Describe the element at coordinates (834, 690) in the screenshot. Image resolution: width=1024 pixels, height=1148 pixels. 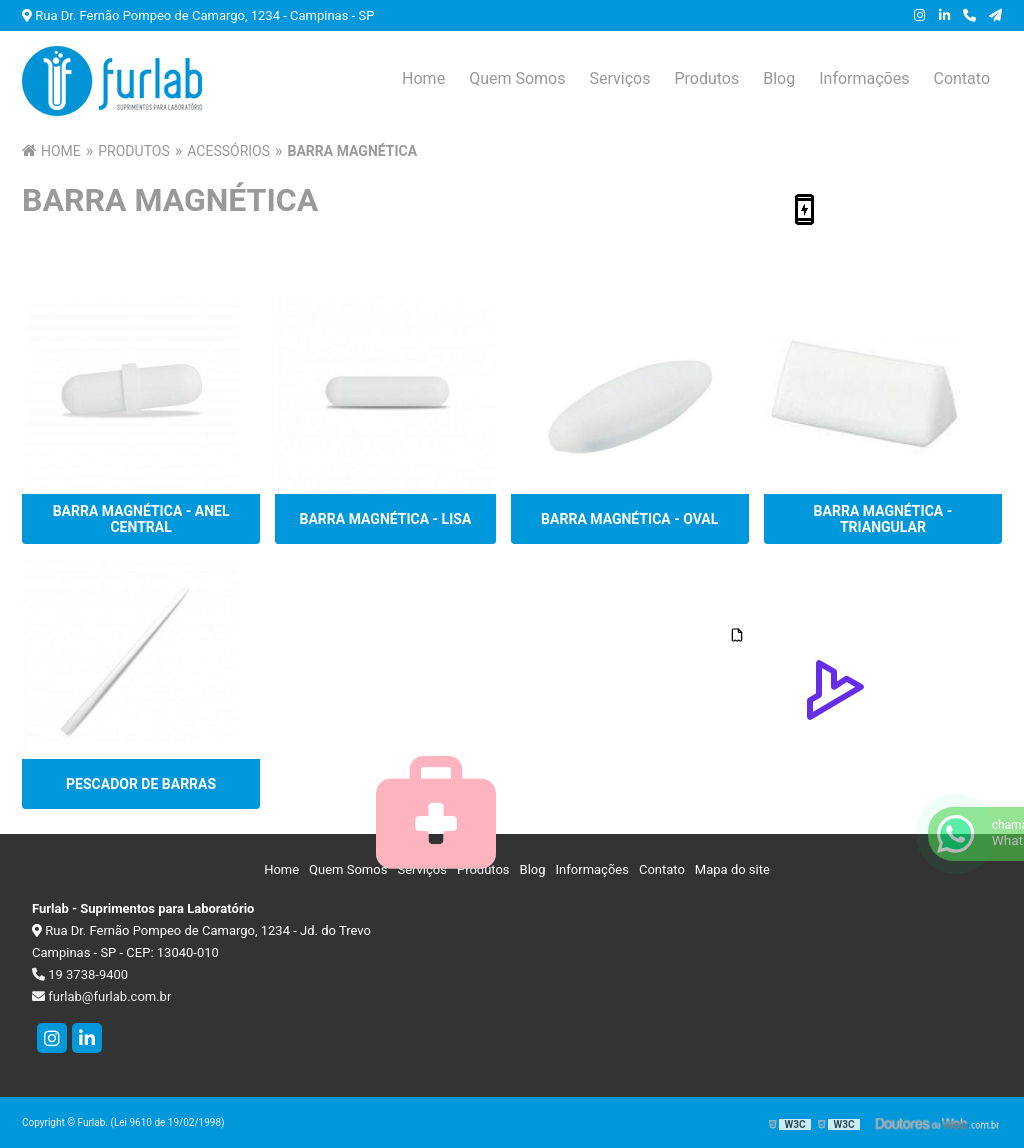
I see `open yatse remote control app` at that location.